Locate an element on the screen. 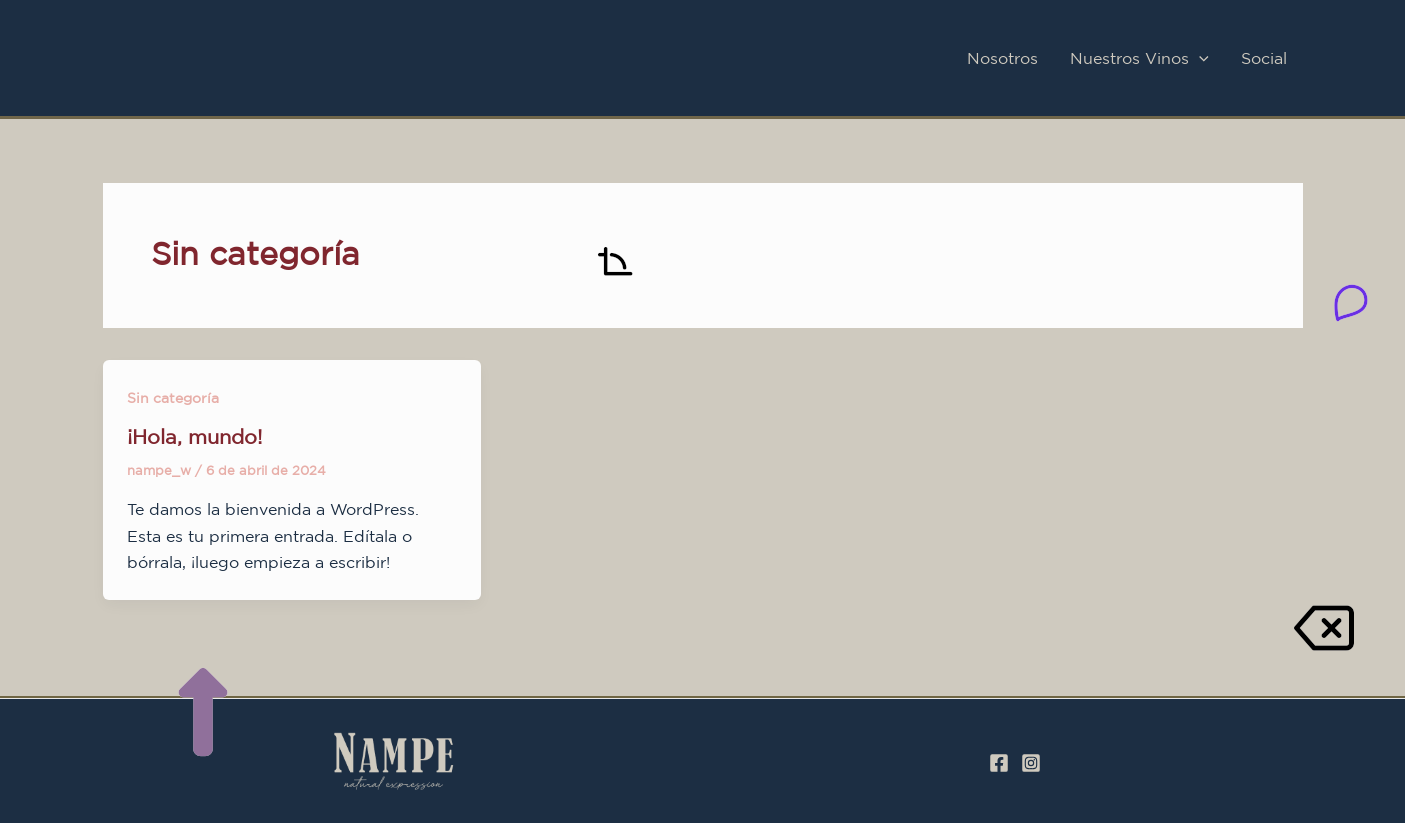  open the Storytel audiobook app is located at coordinates (1351, 303).